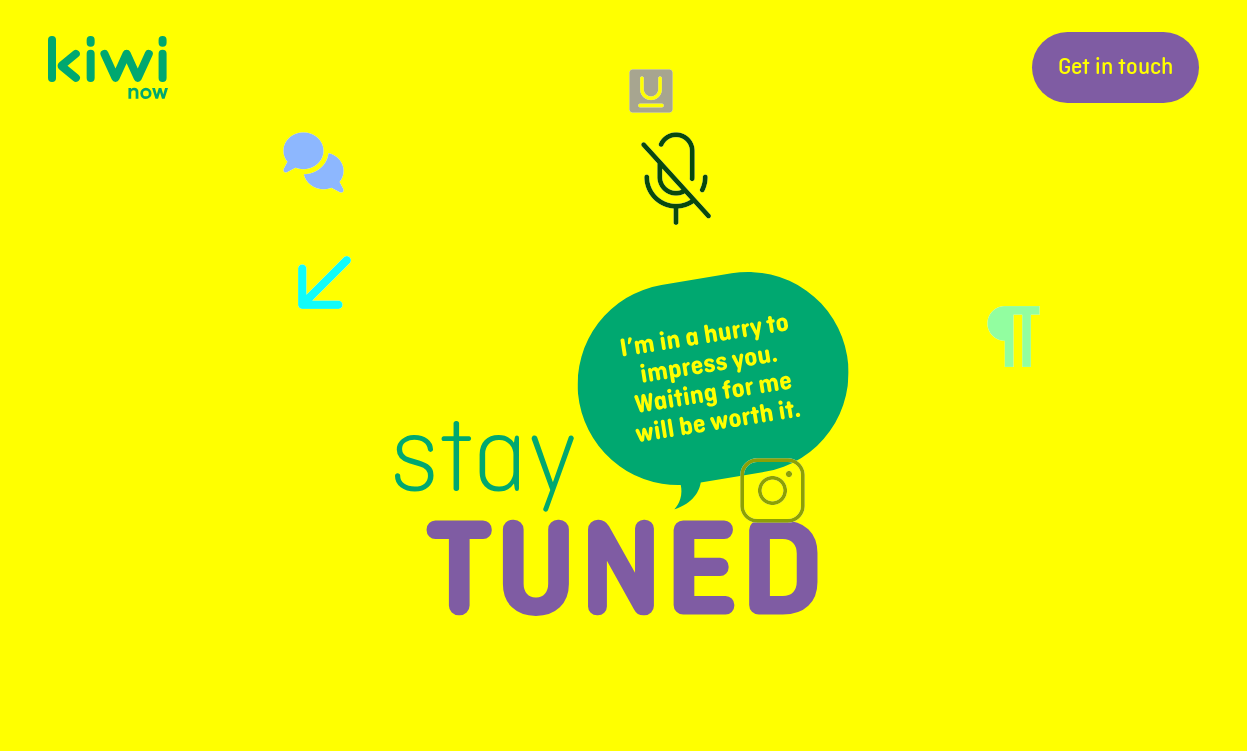 This screenshot has width=1247, height=751. I want to click on open Instagram app, so click(772, 490).